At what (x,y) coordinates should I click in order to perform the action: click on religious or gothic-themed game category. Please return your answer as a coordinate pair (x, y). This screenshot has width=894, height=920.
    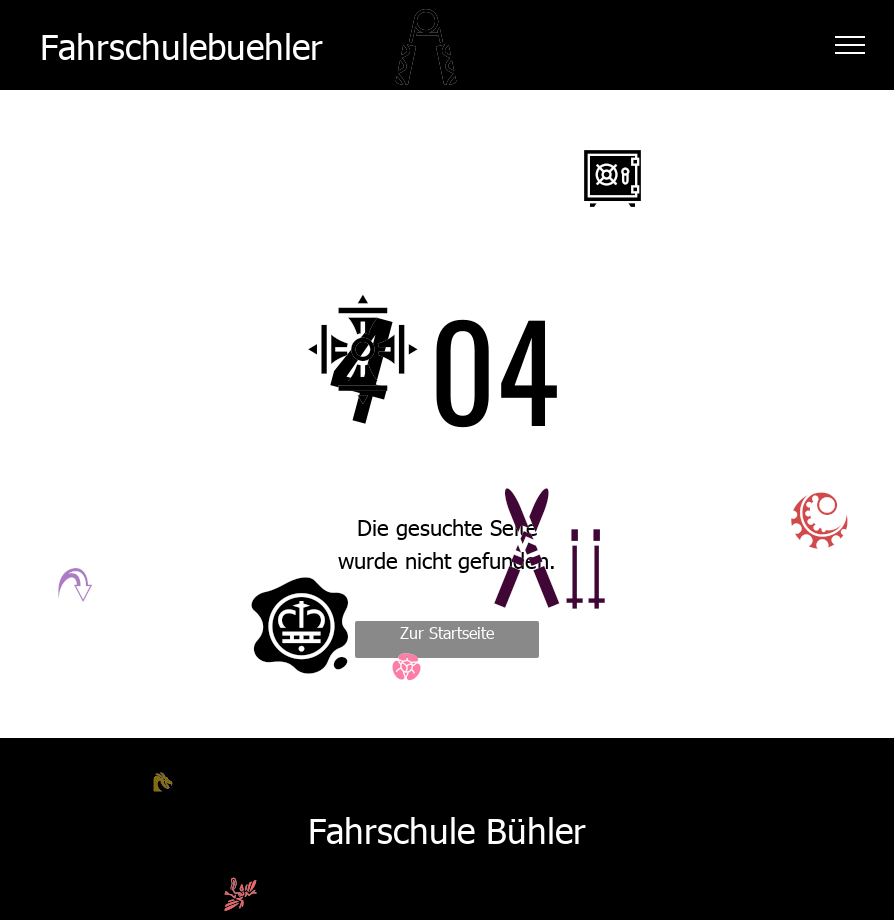
    Looking at the image, I should click on (362, 349).